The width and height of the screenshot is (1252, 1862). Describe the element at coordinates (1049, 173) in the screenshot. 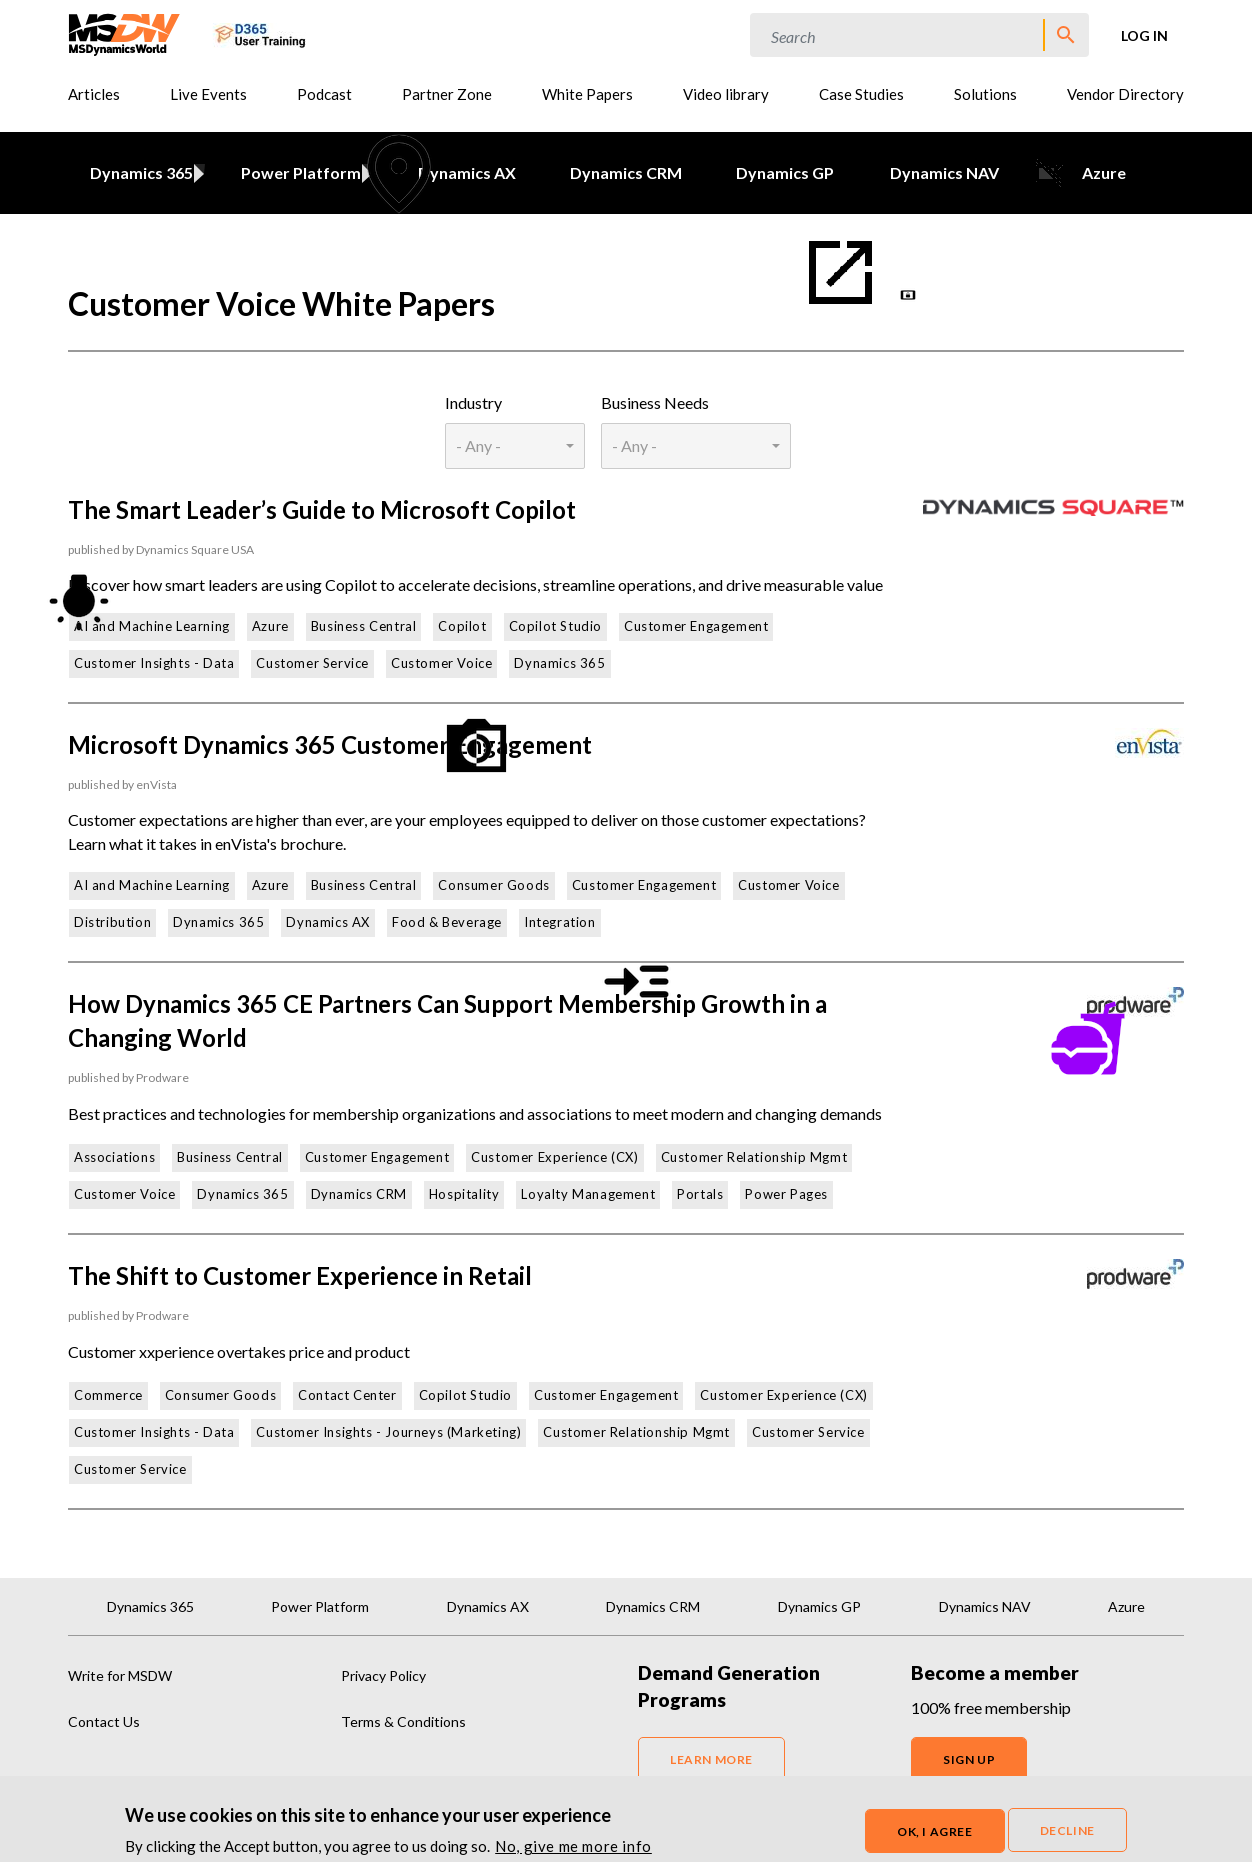

I see `turn off camera or video` at that location.